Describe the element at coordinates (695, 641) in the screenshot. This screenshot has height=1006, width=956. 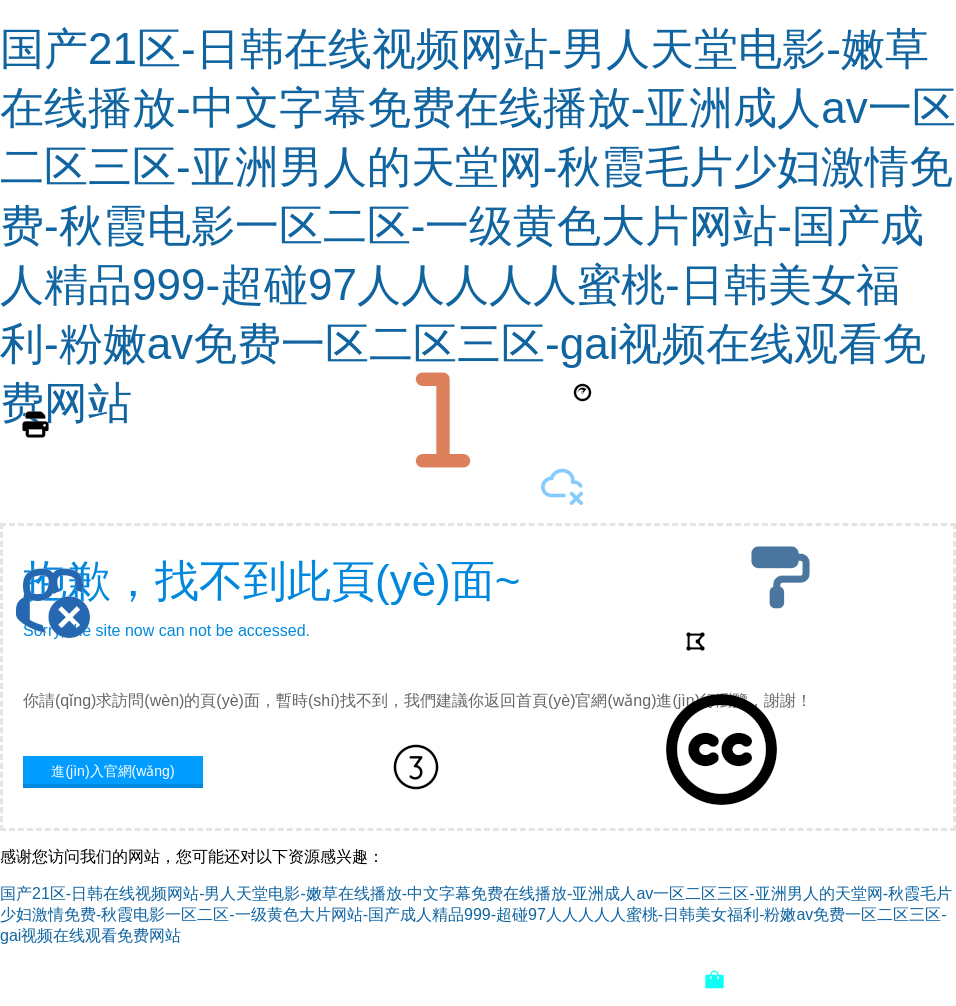
I see `create or edit vector polygon shape` at that location.